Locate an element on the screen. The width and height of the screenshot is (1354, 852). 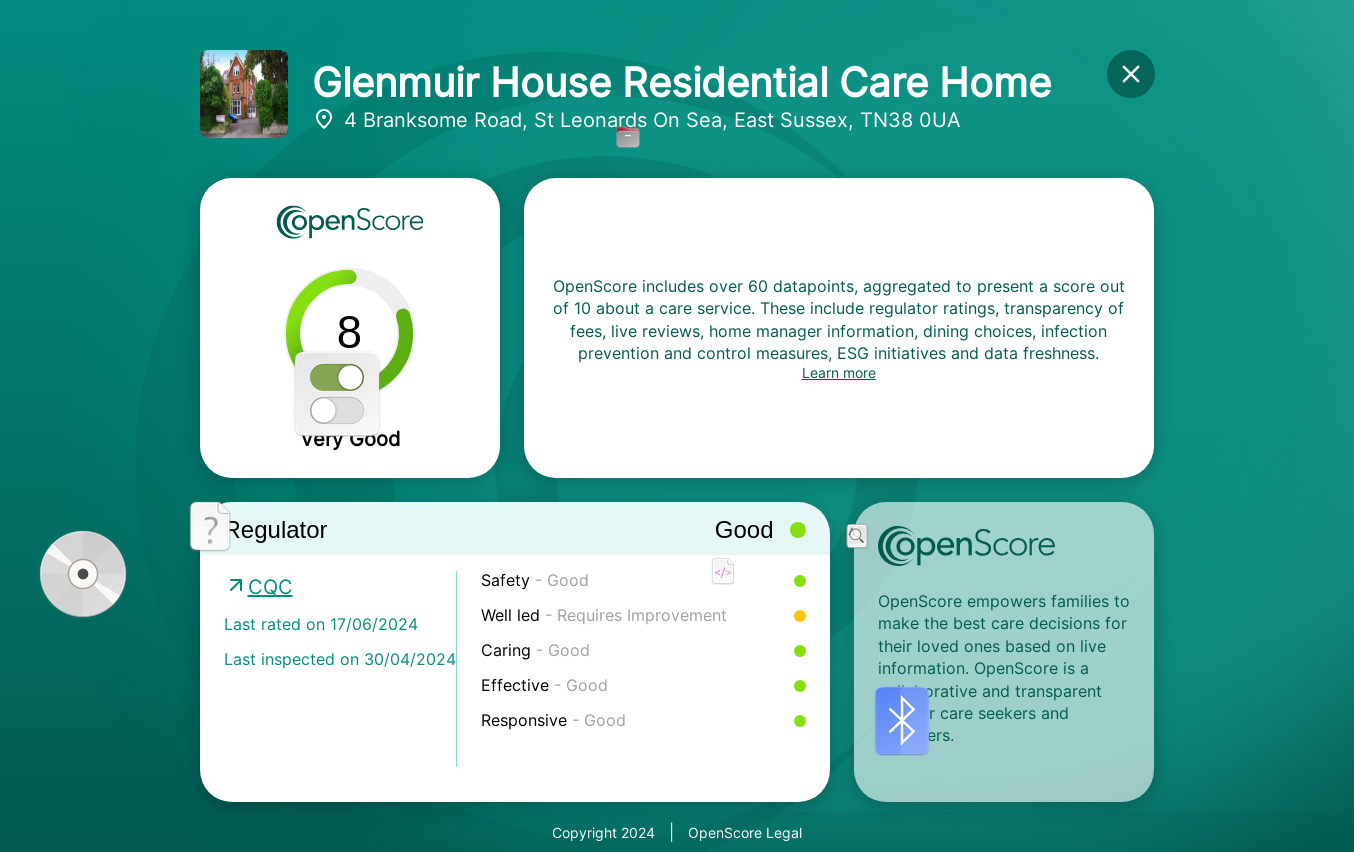
an XML document file is located at coordinates (723, 571).